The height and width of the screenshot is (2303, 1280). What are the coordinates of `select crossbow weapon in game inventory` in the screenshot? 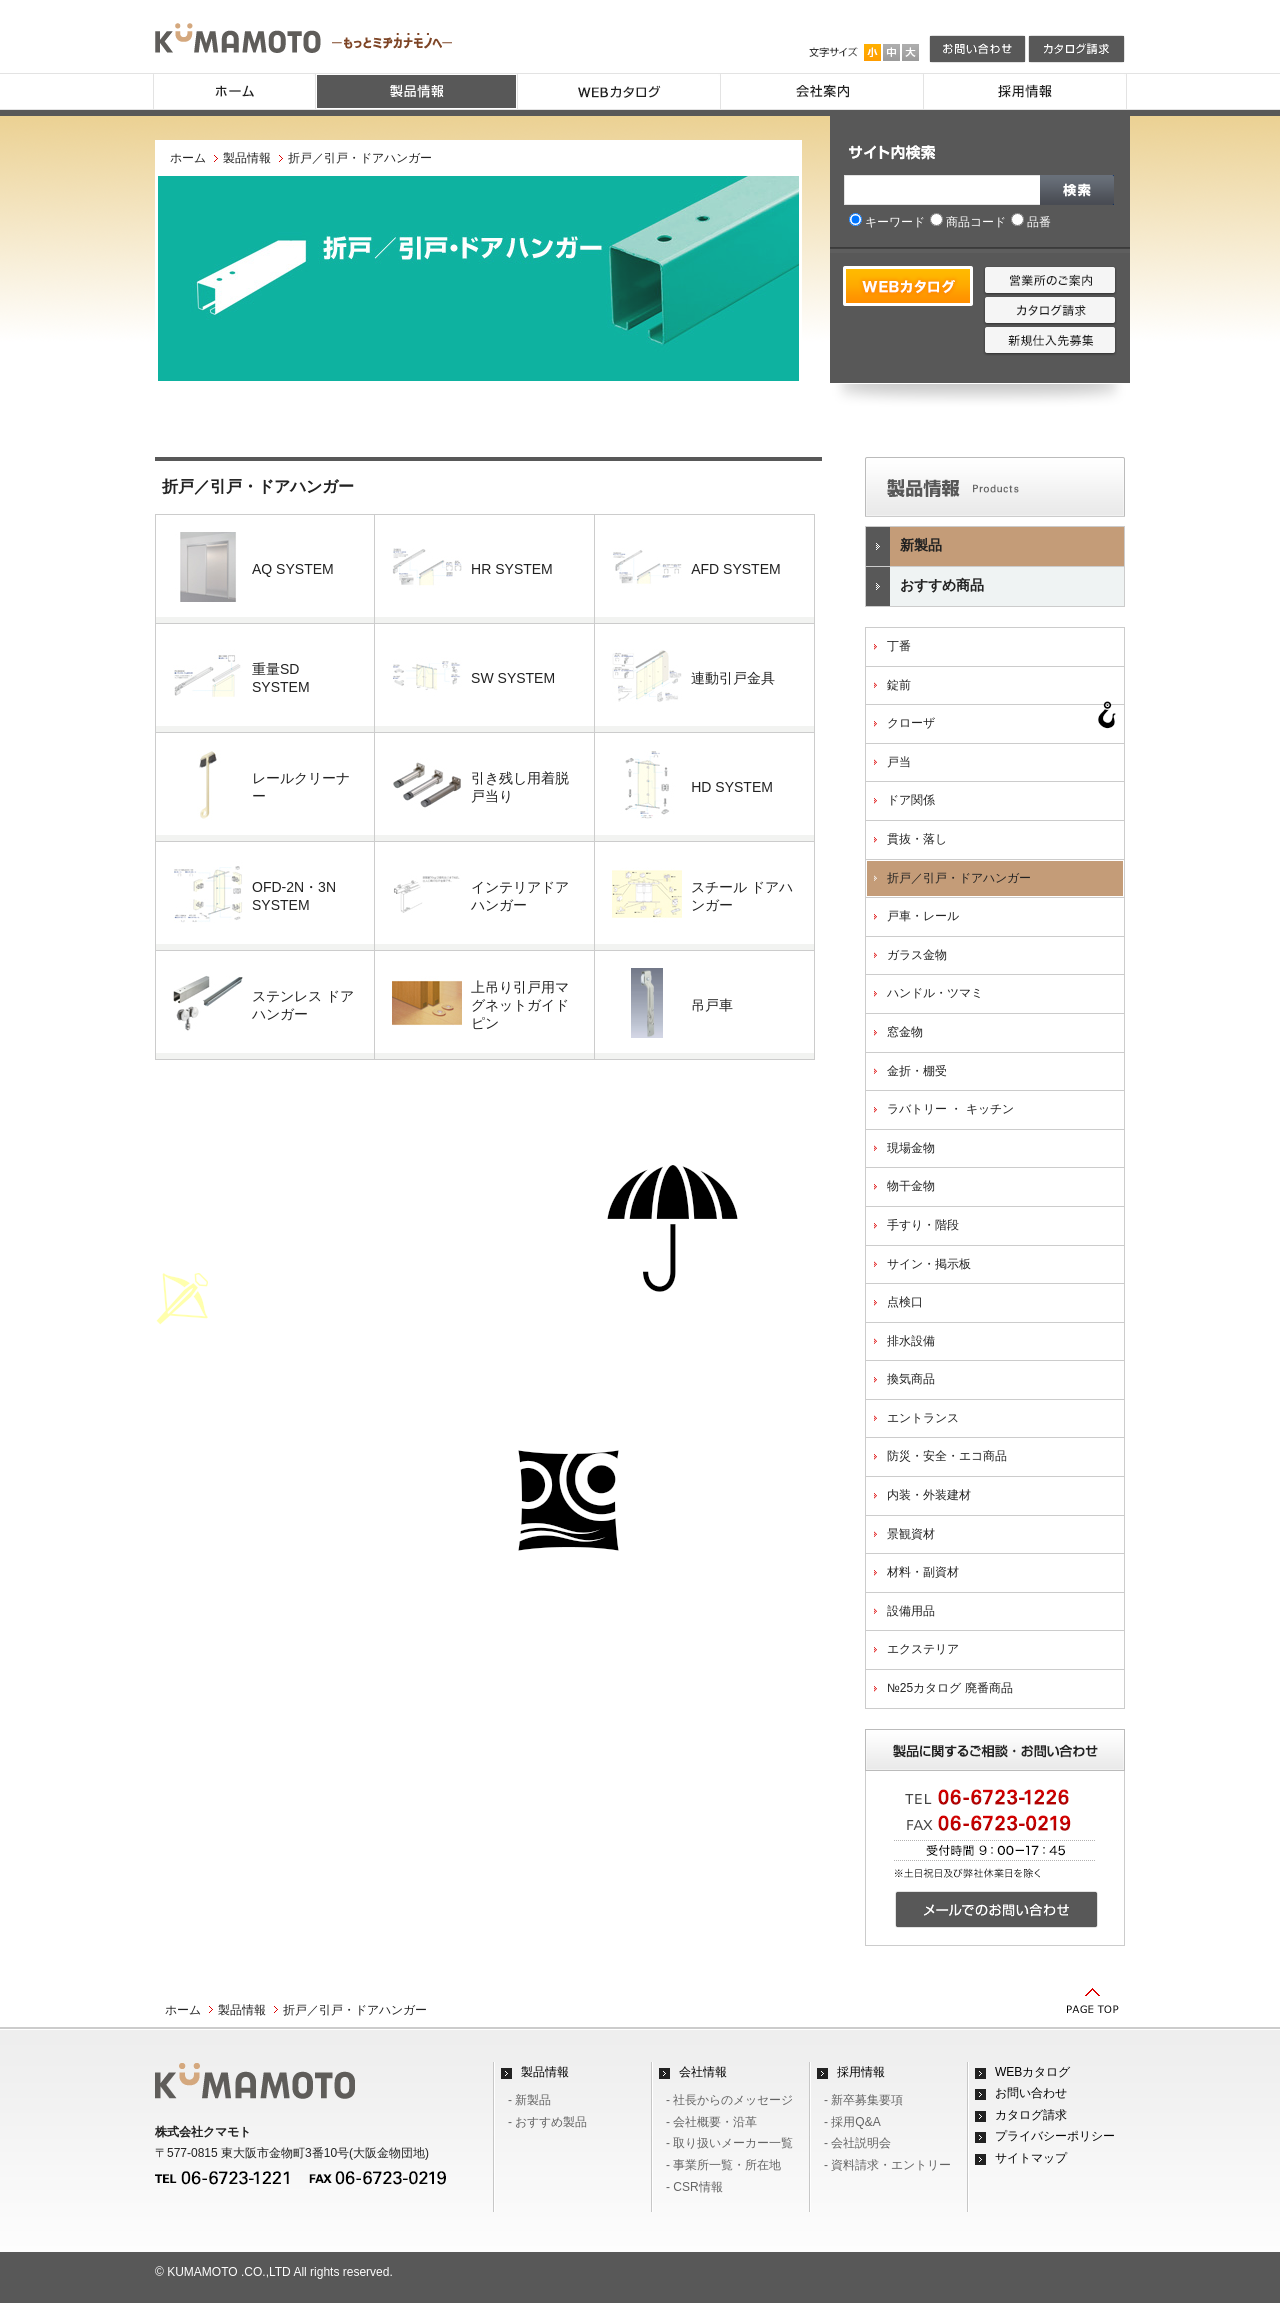 It's located at (182, 1299).